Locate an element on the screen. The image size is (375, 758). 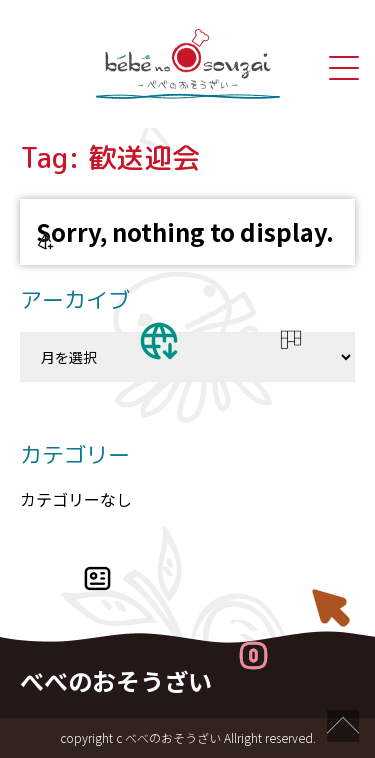
download content from the web is located at coordinates (159, 341).